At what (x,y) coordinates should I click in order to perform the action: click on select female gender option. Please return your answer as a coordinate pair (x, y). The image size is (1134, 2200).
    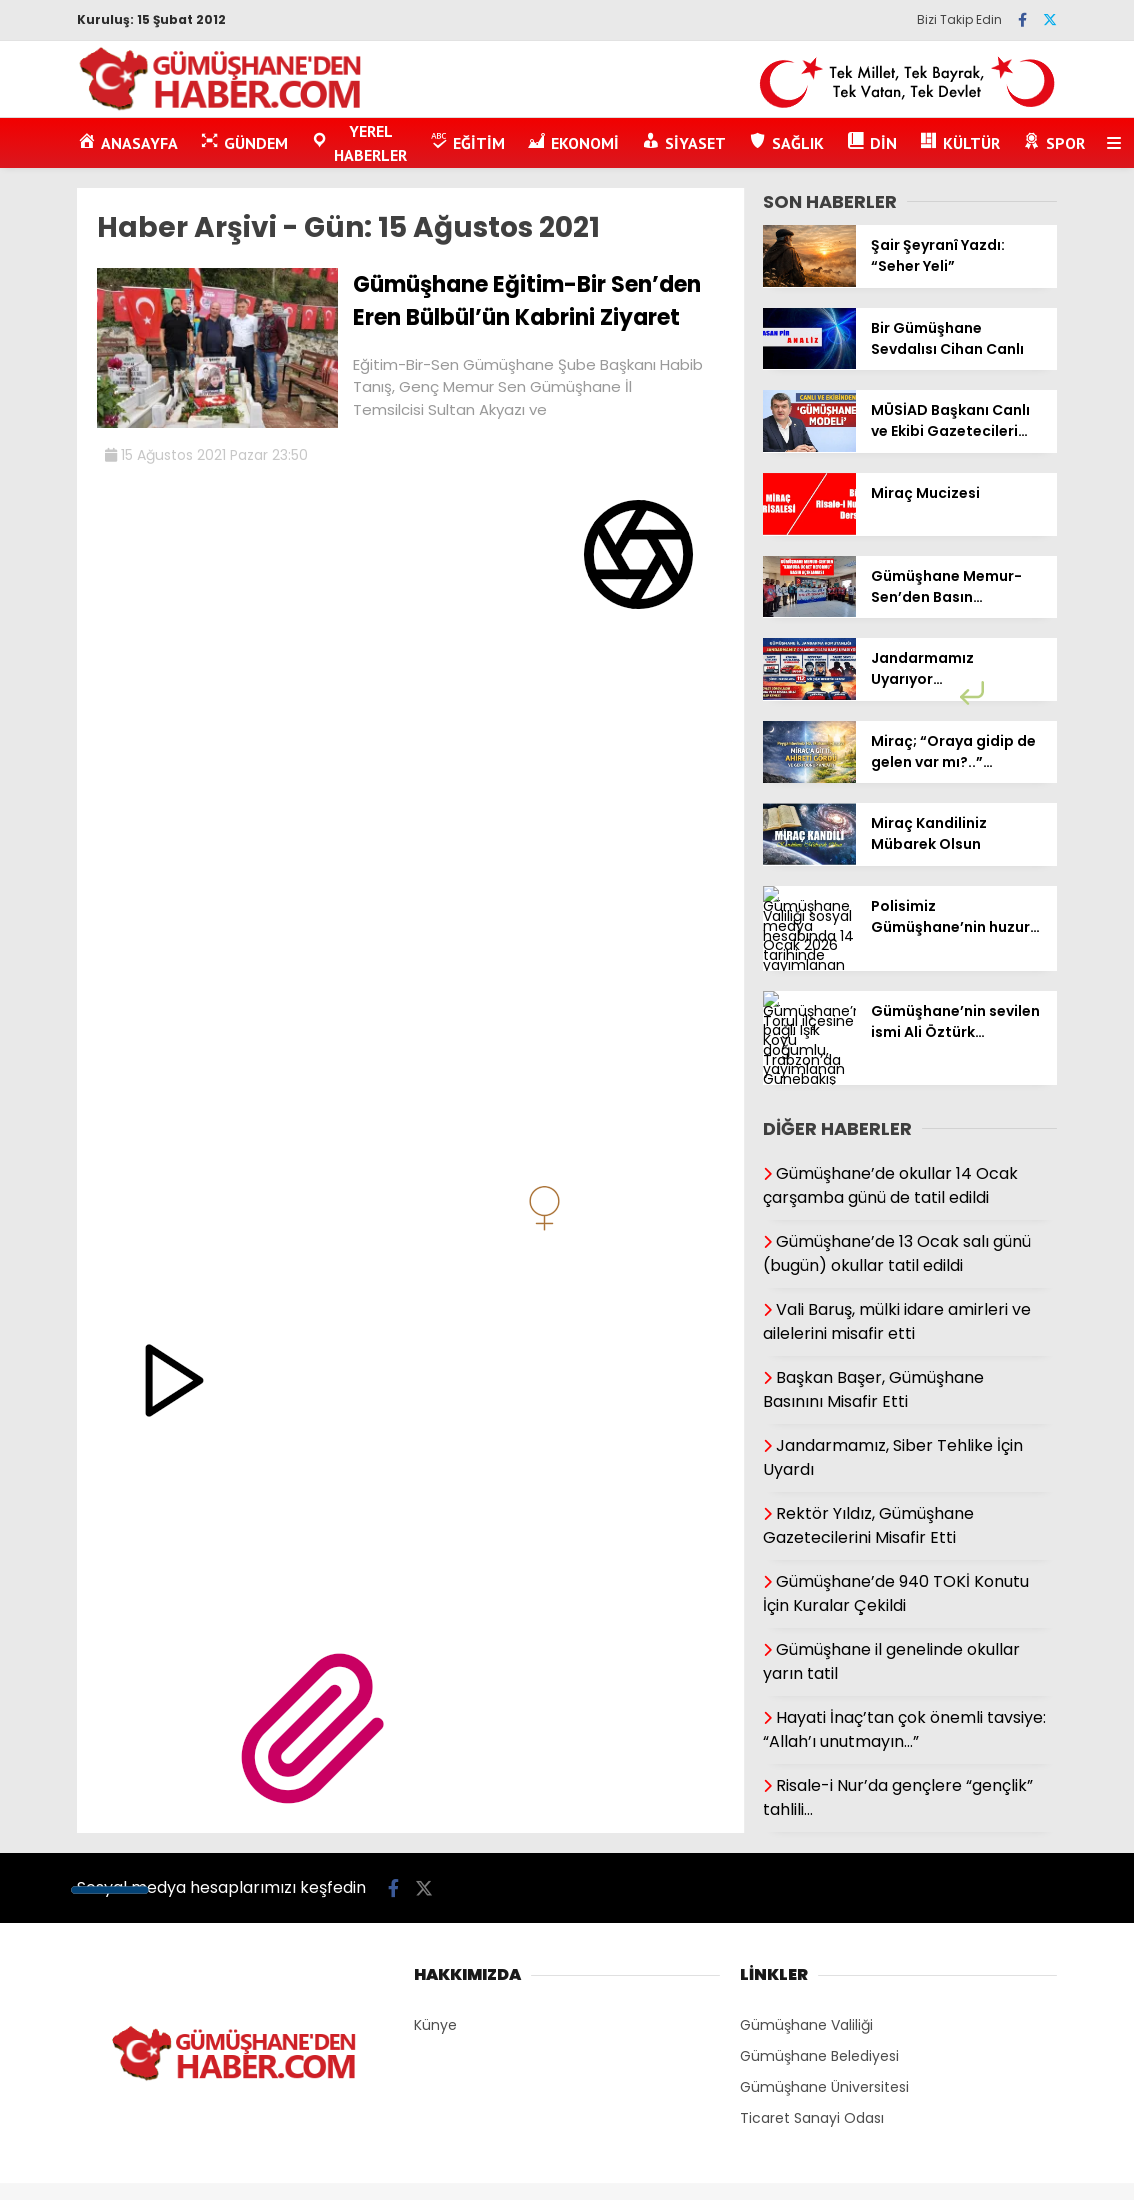
    Looking at the image, I should click on (544, 1207).